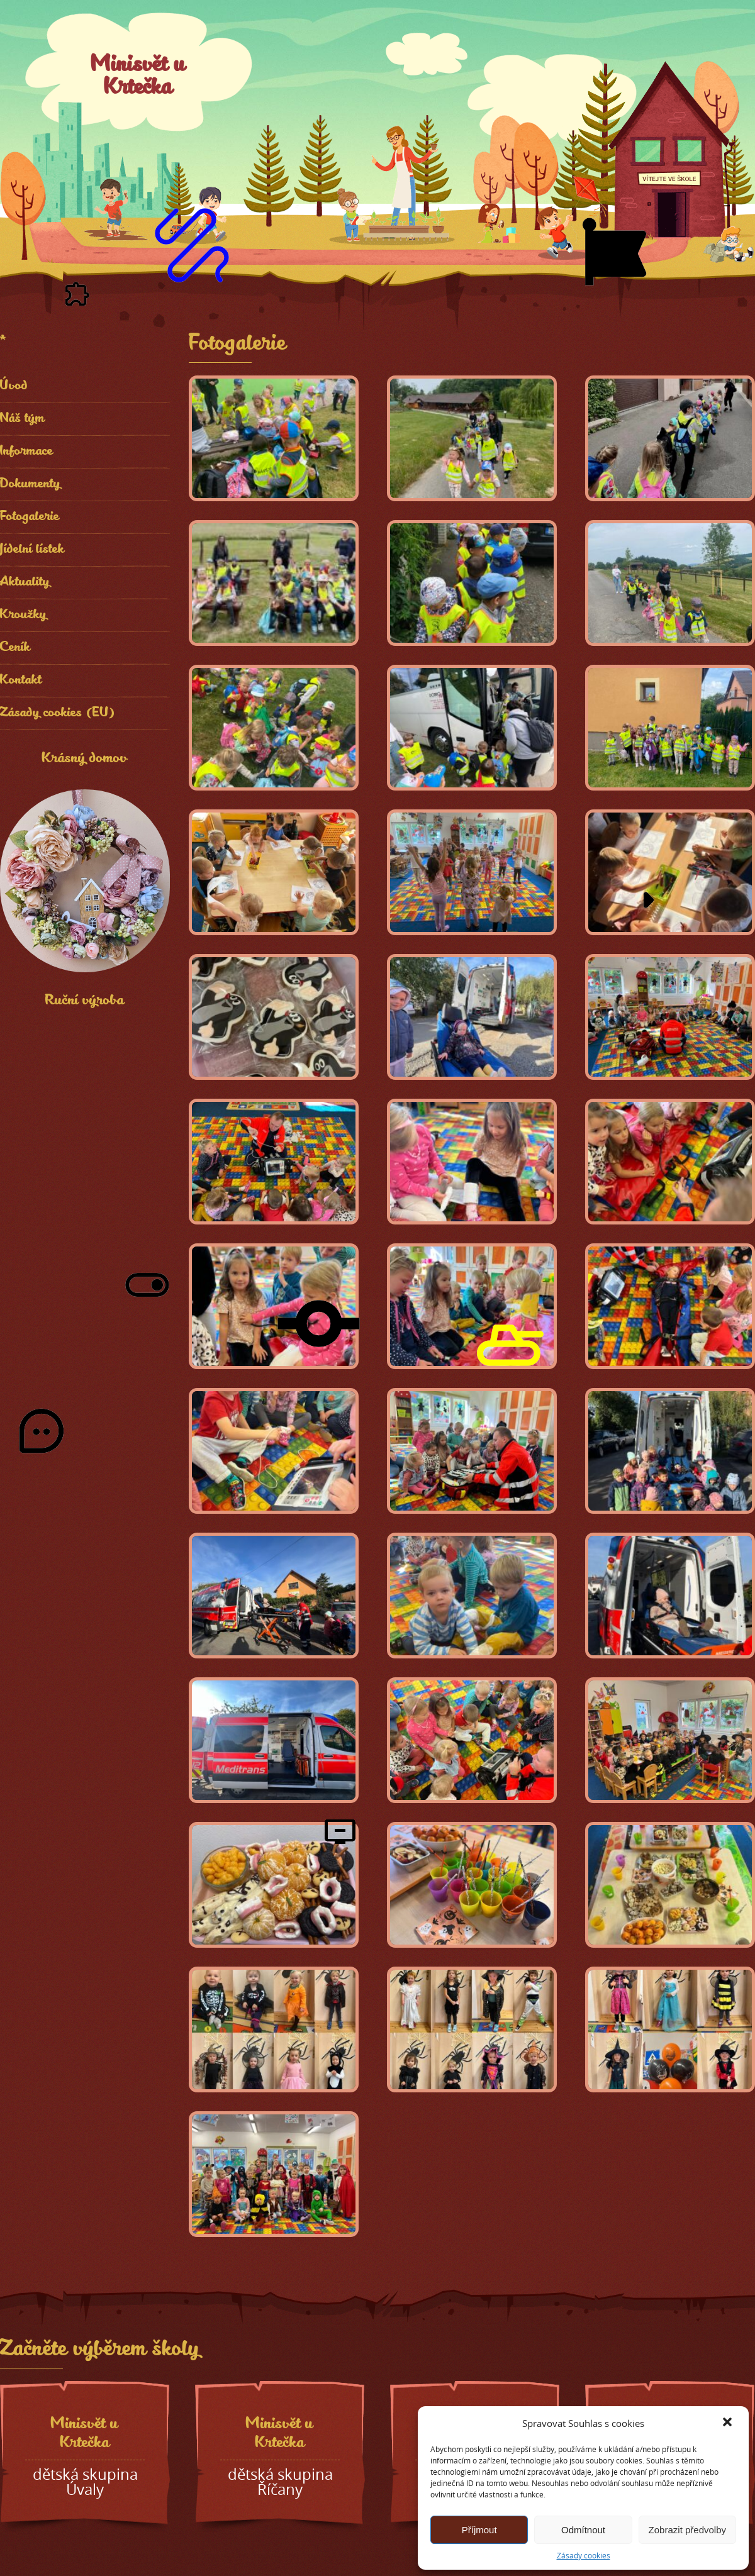  I want to click on access freehand drawing or annotation tools, so click(192, 245).